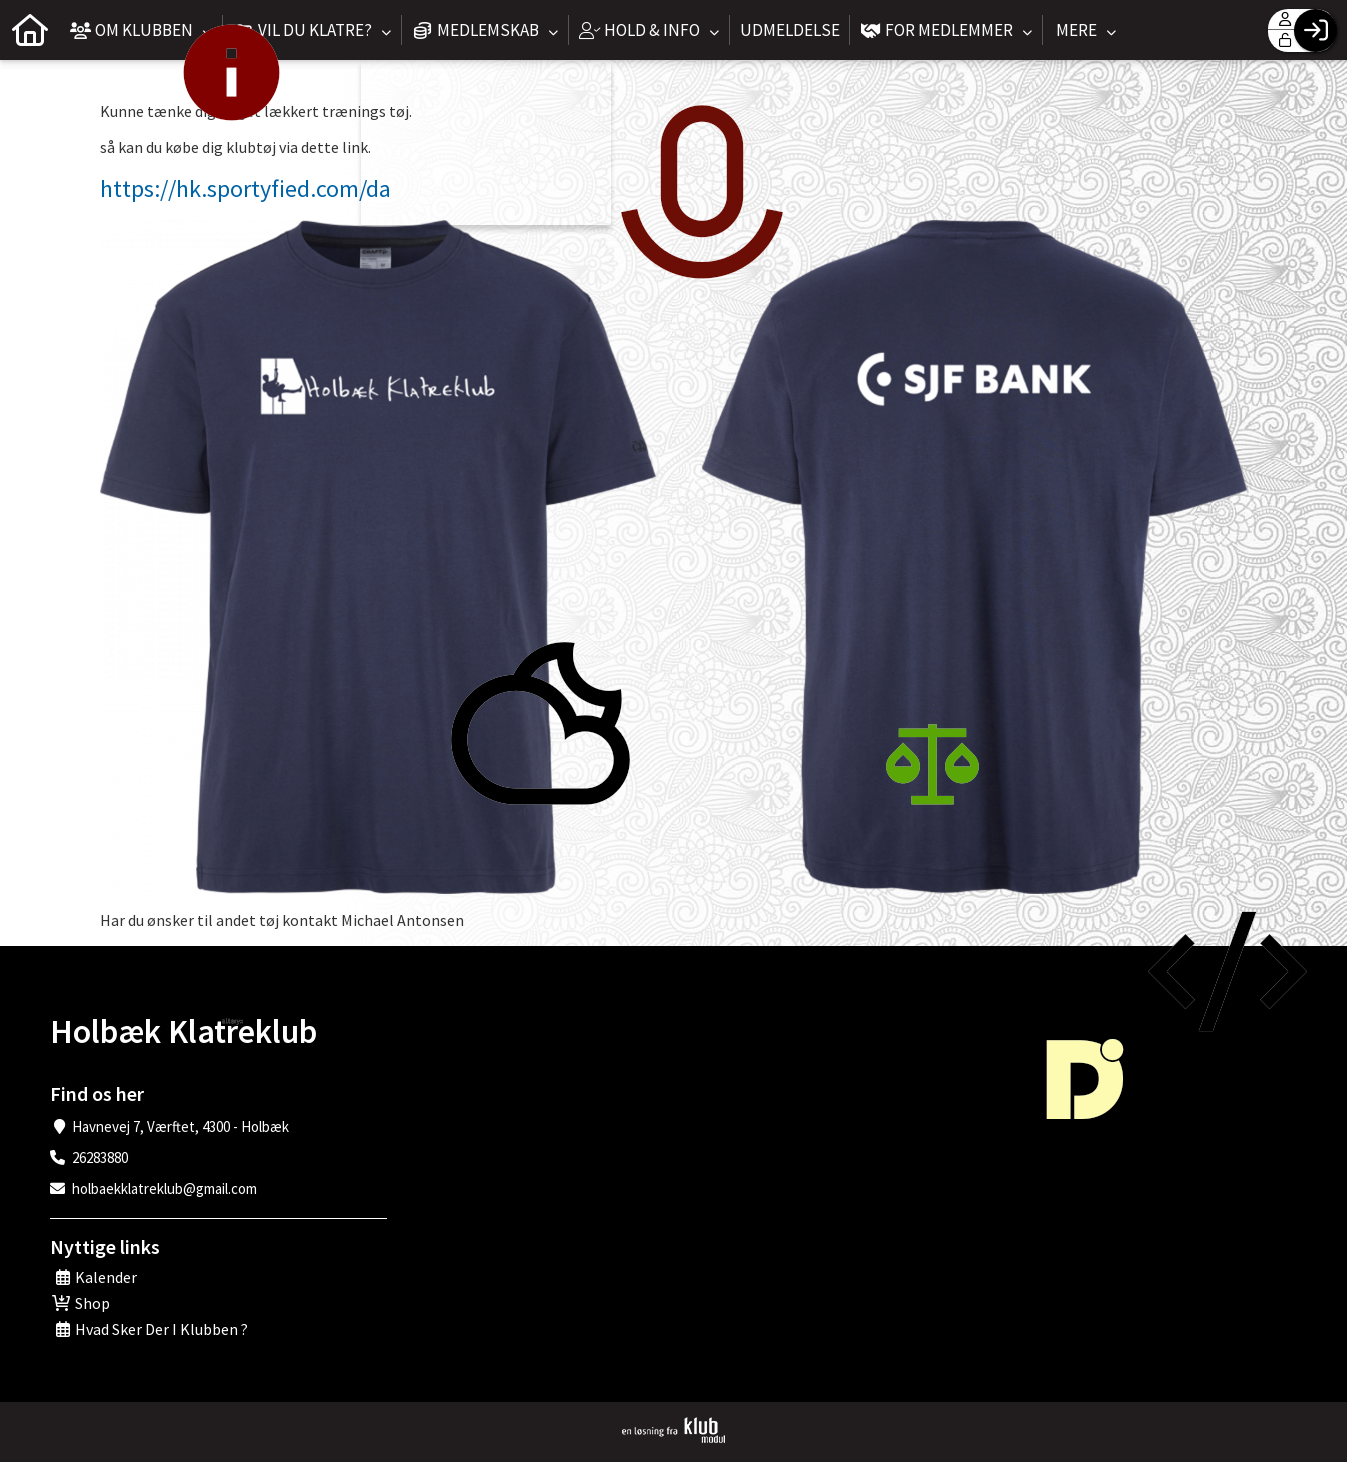 This screenshot has height=1462, width=1347. I want to click on open Dolibarr ERP/CRM application, so click(1085, 1079).